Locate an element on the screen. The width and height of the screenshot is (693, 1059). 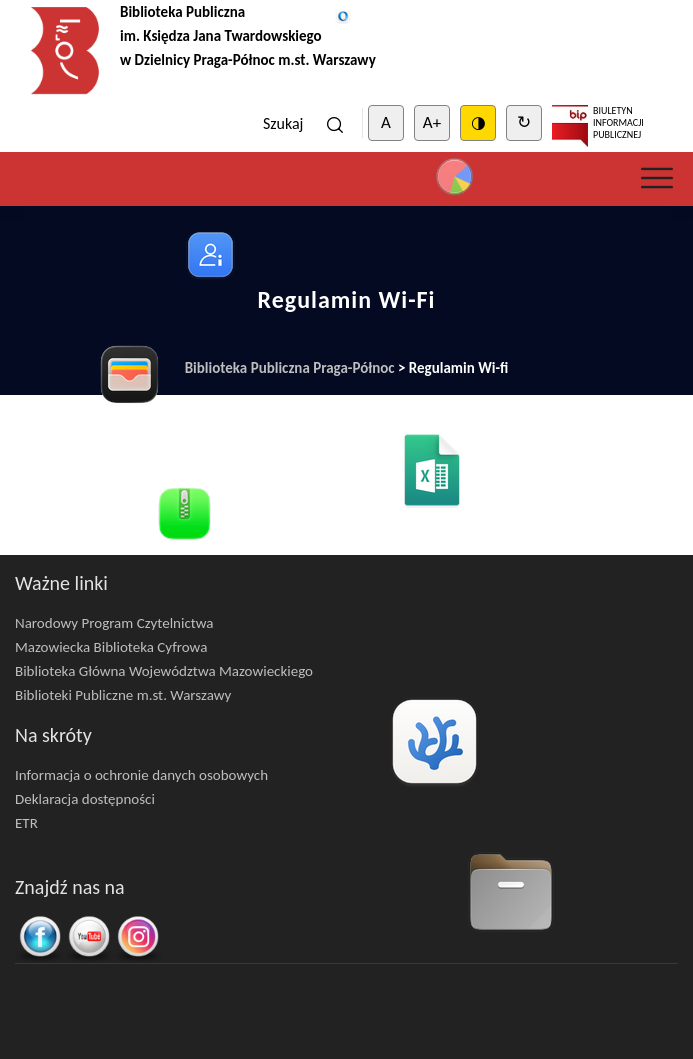
open user account preferences is located at coordinates (210, 255).